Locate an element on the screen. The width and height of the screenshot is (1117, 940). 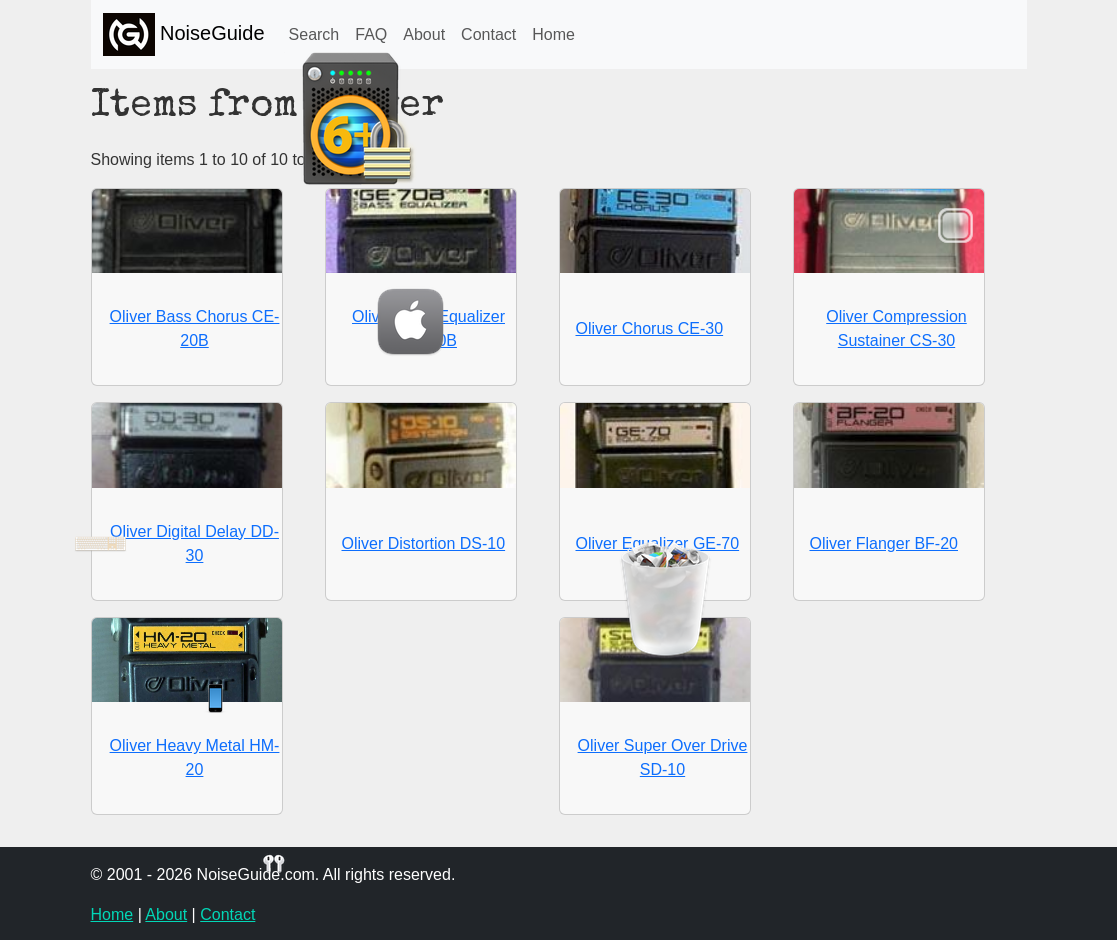
access your media library is located at coordinates (955, 225).